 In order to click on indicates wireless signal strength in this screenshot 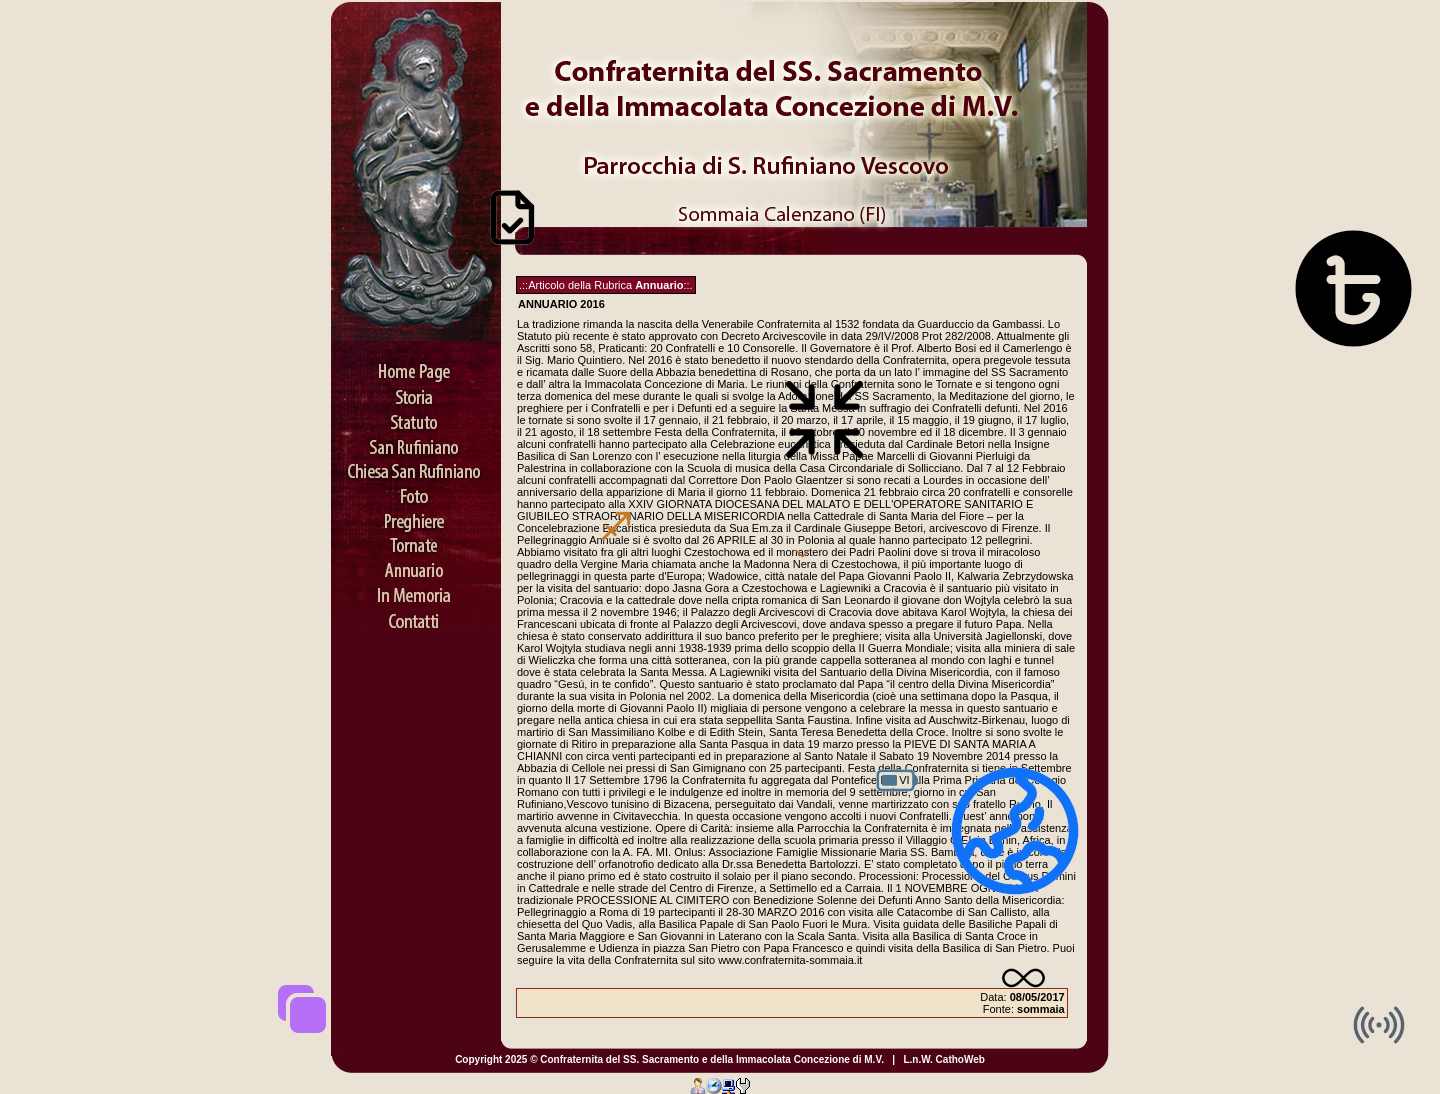, I will do `click(1379, 1025)`.